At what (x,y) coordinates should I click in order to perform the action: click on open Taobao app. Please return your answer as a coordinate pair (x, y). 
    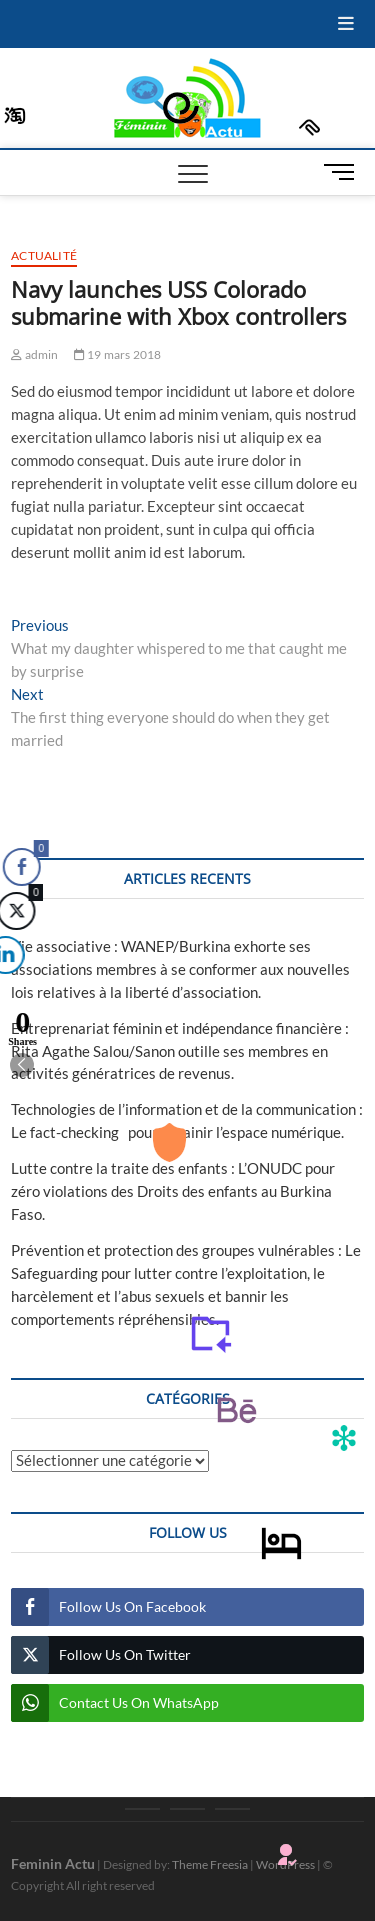
    Looking at the image, I should click on (14, 115).